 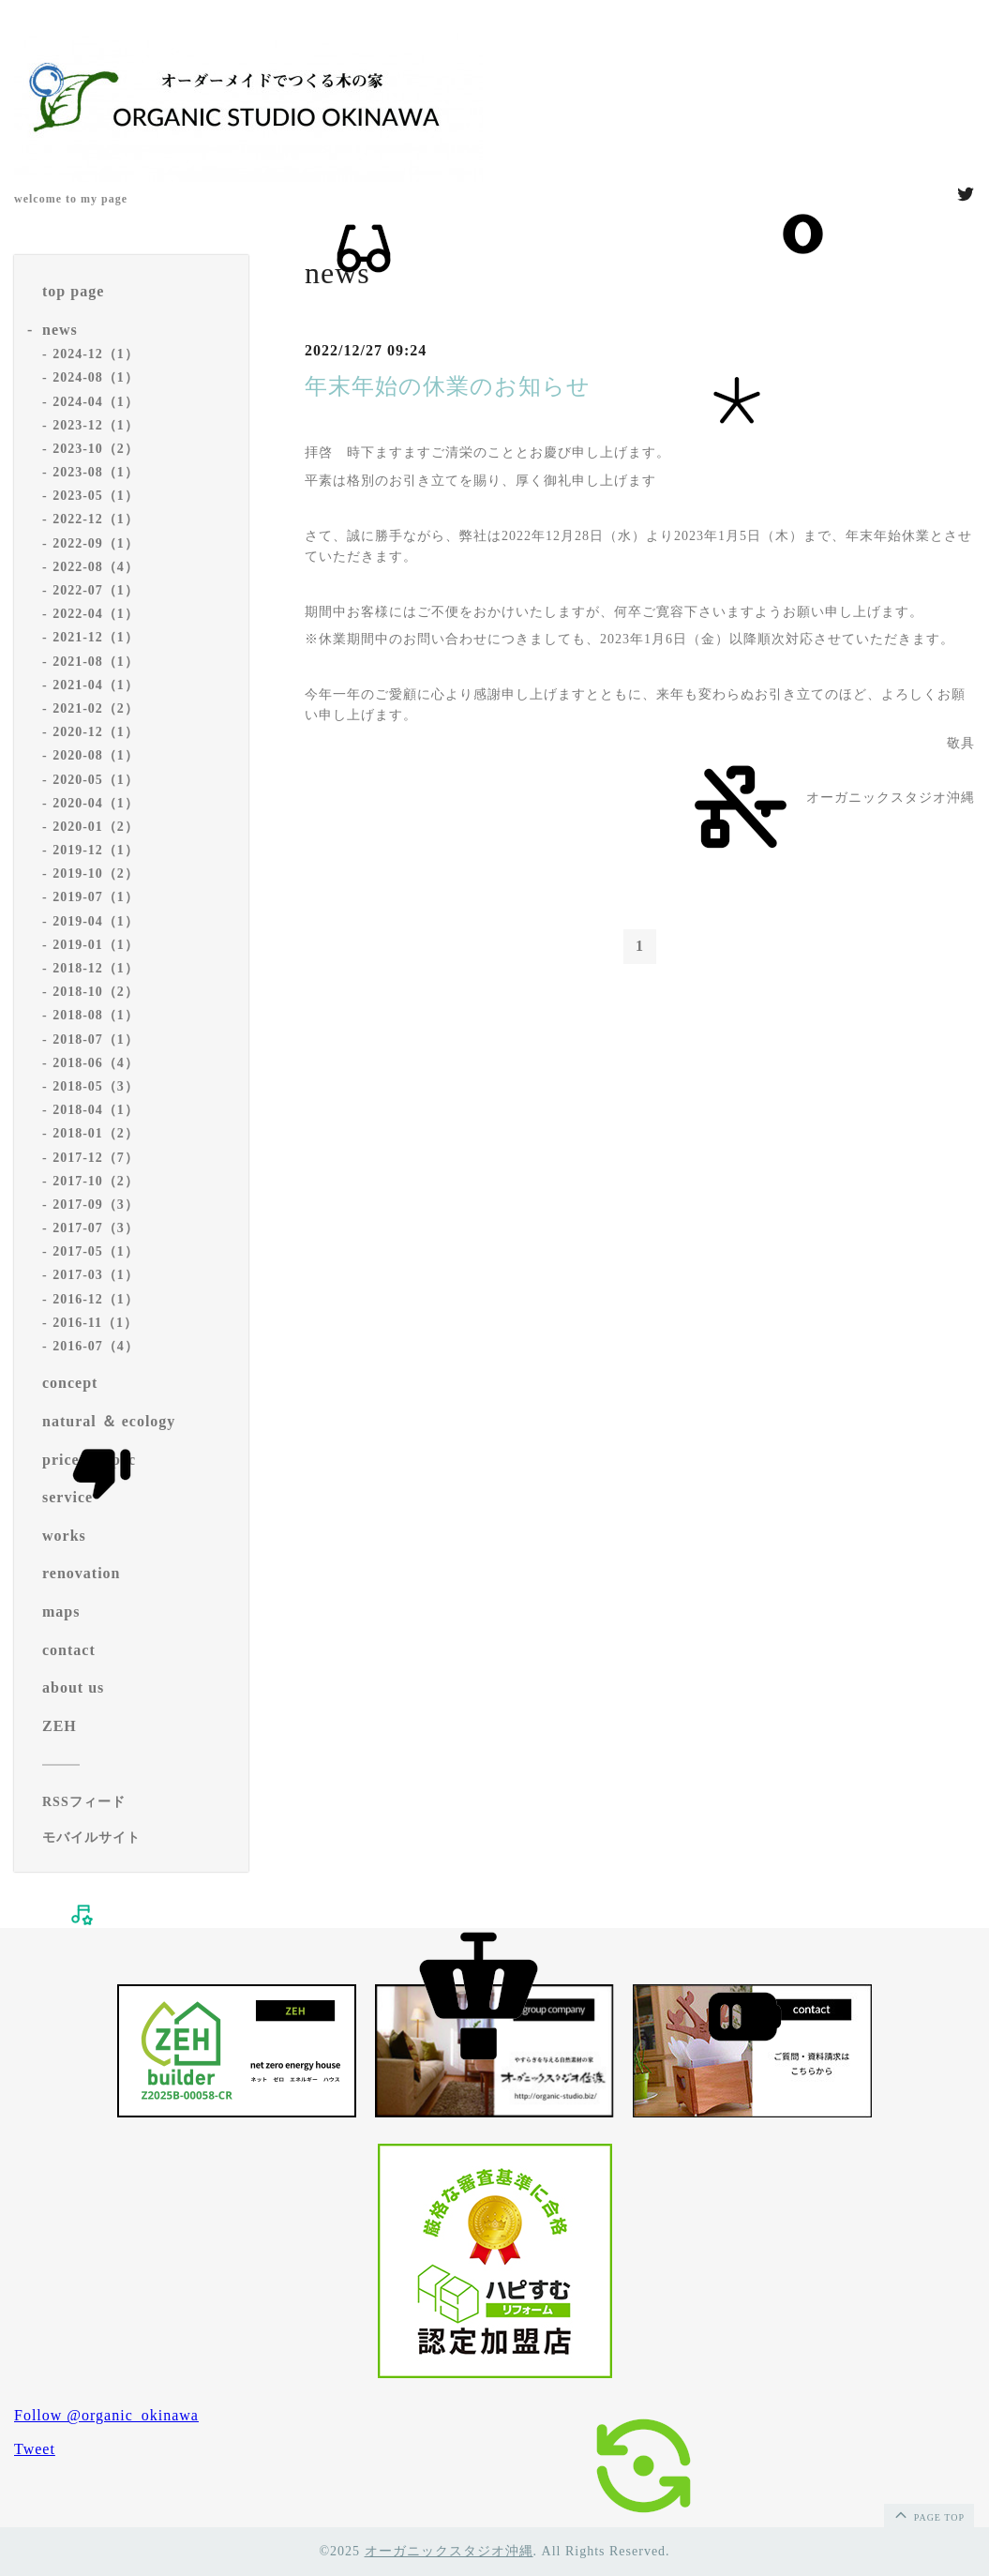 What do you see at coordinates (802, 233) in the screenshot?
I see `open Opera browser` at bounding box center [802, 233].